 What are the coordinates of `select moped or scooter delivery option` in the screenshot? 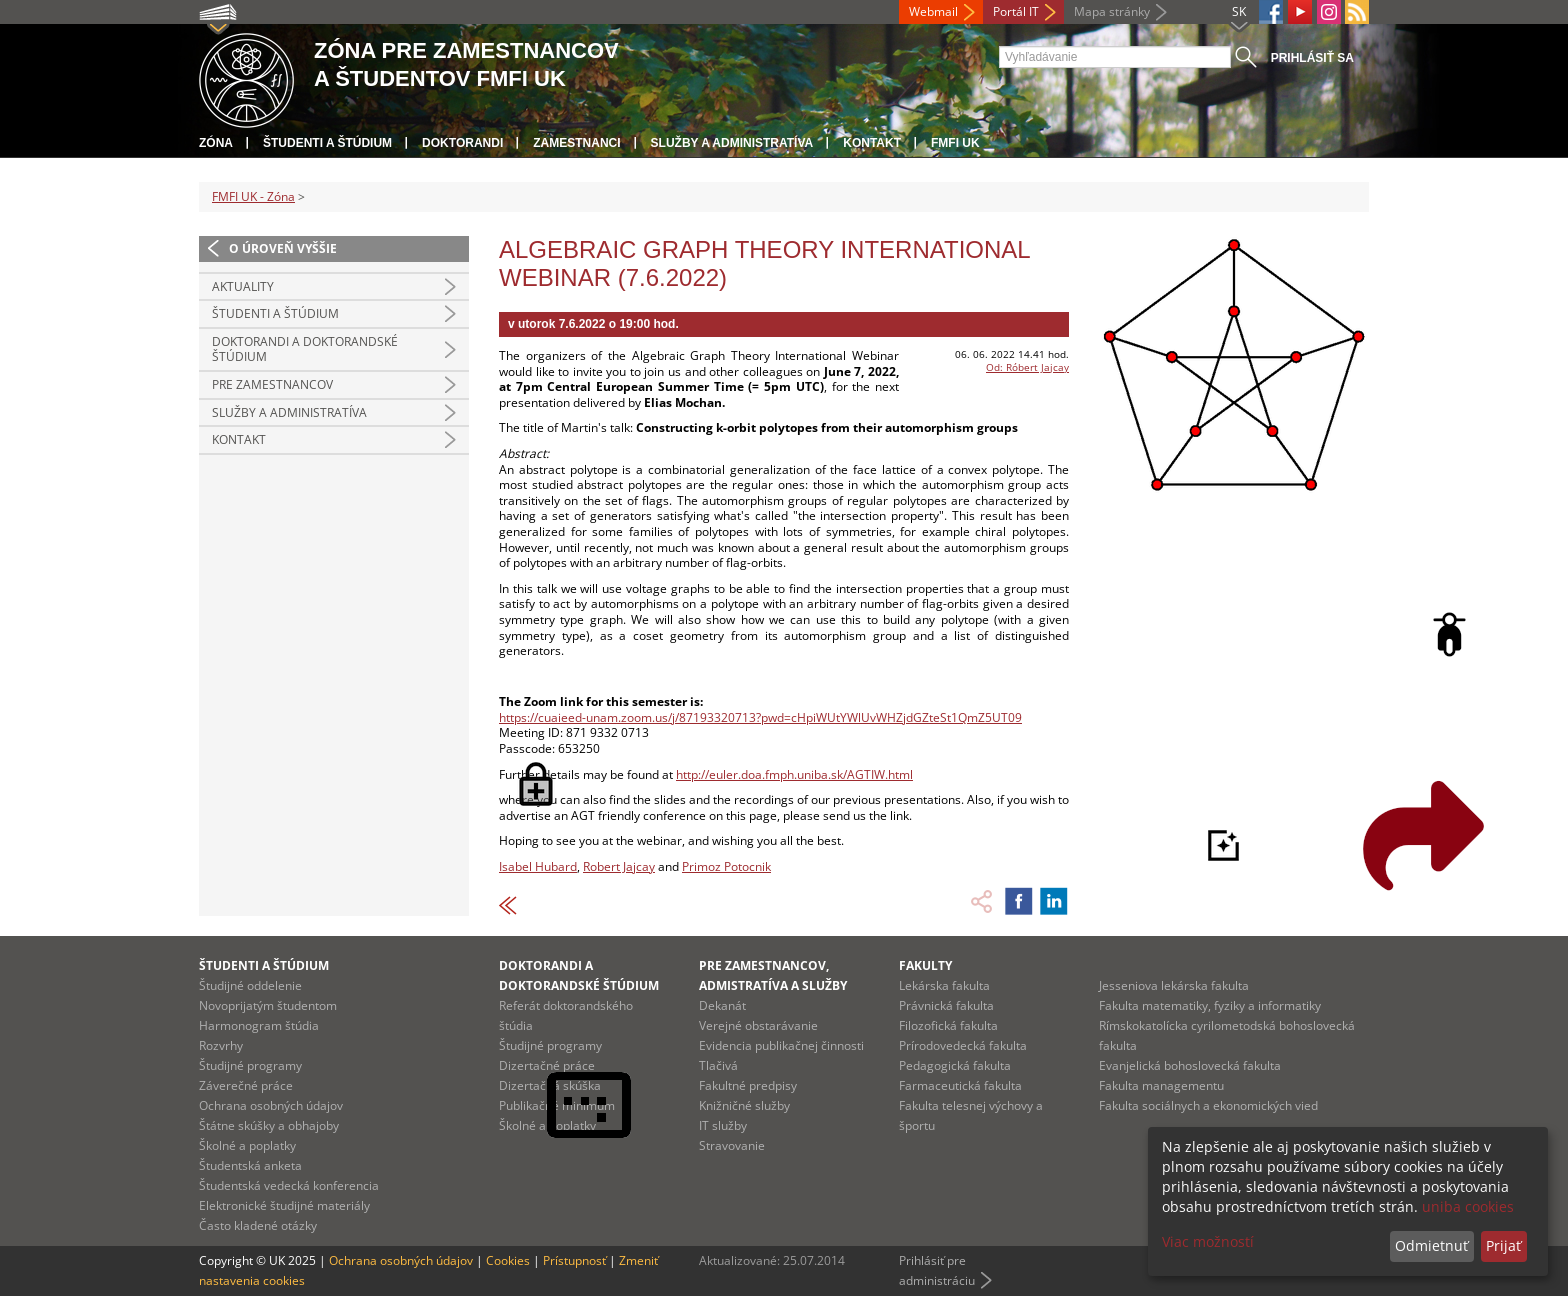 It's located at (1449, 634).